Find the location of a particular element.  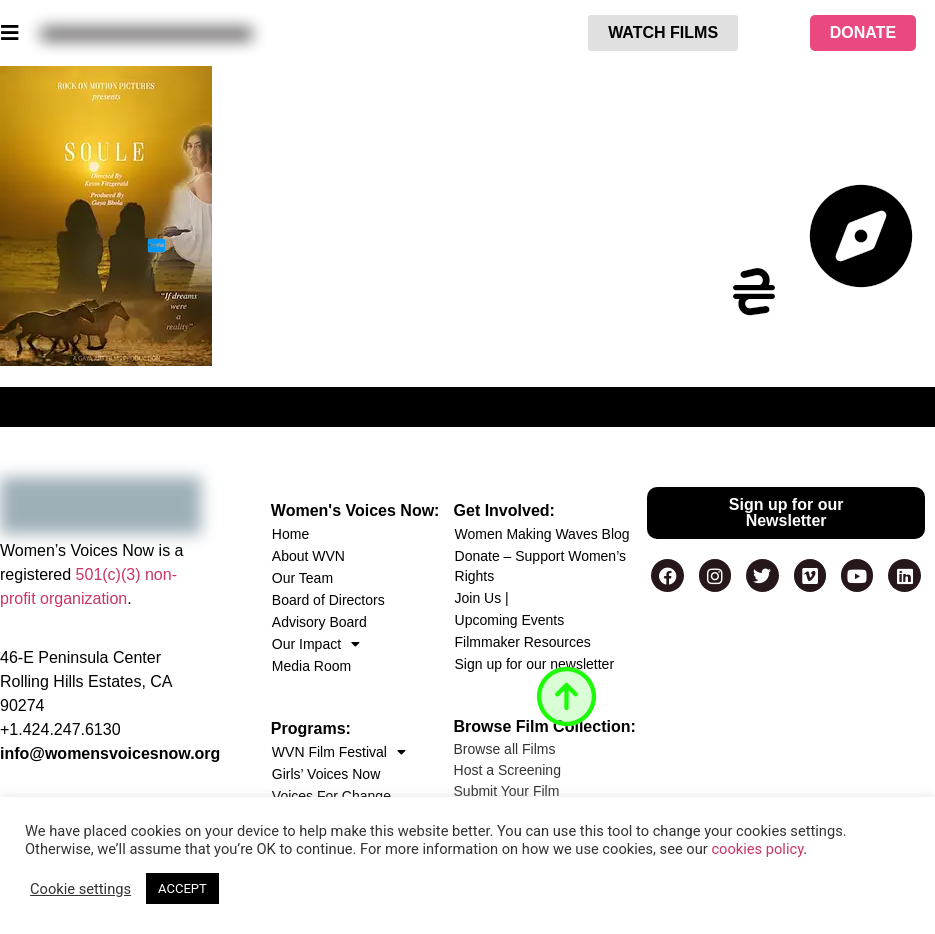

access navigation or direction features is located at coordinates (861, 236).